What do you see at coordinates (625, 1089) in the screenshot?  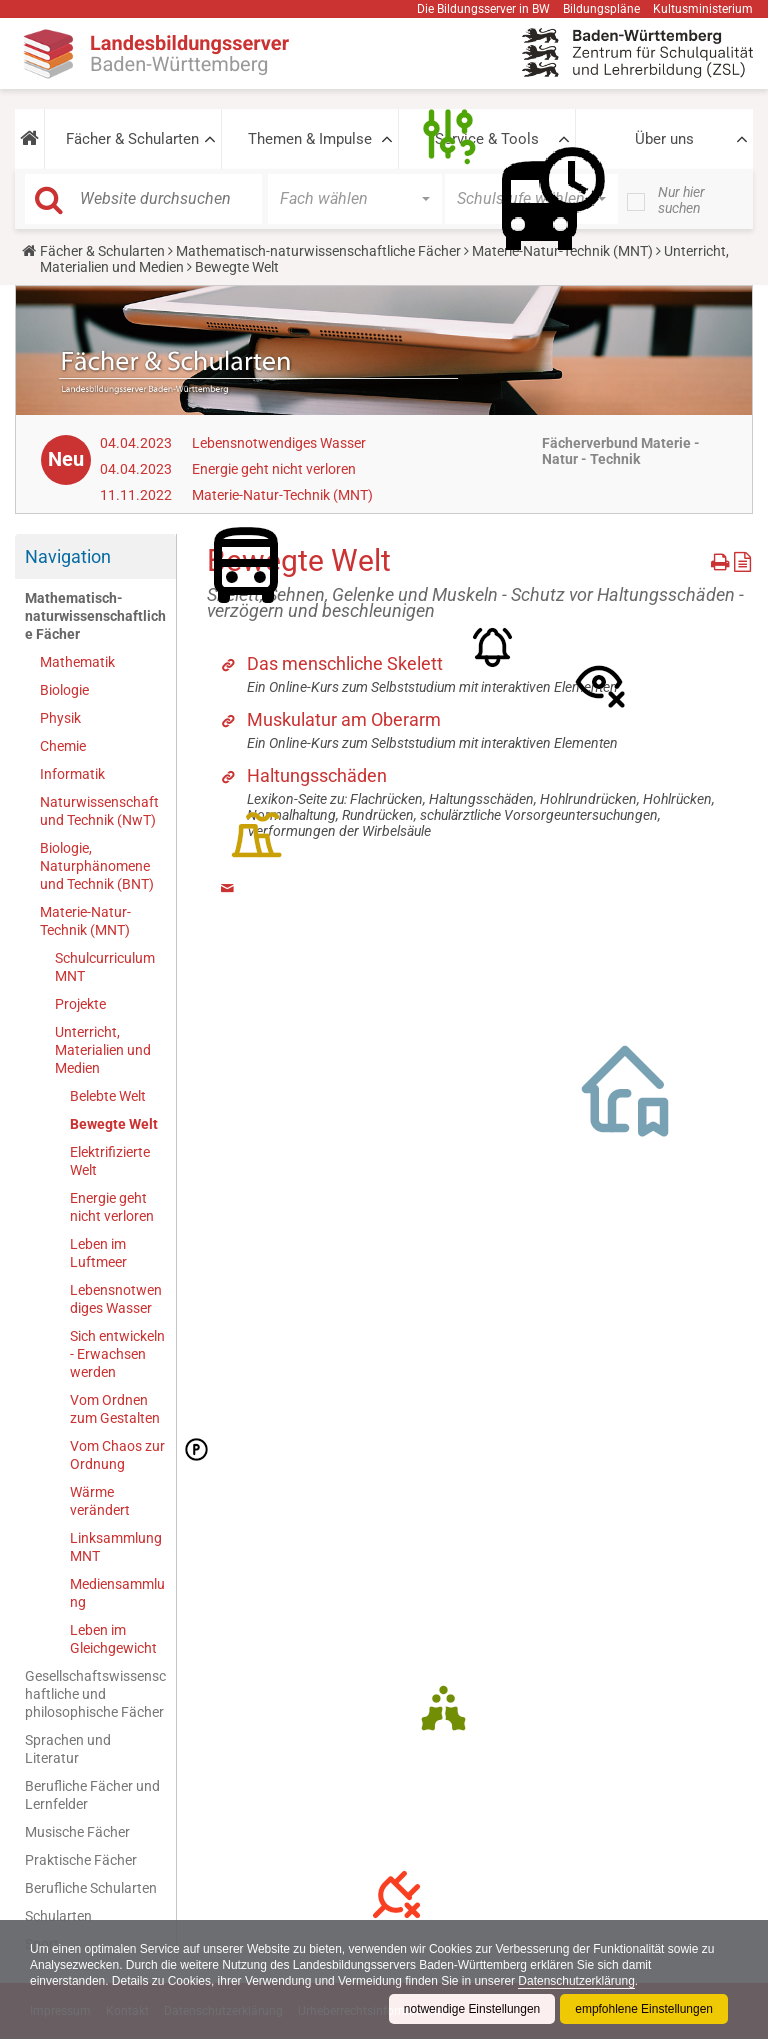 I see `save or bookmark a home listing` at bounding box center [625, 1089].